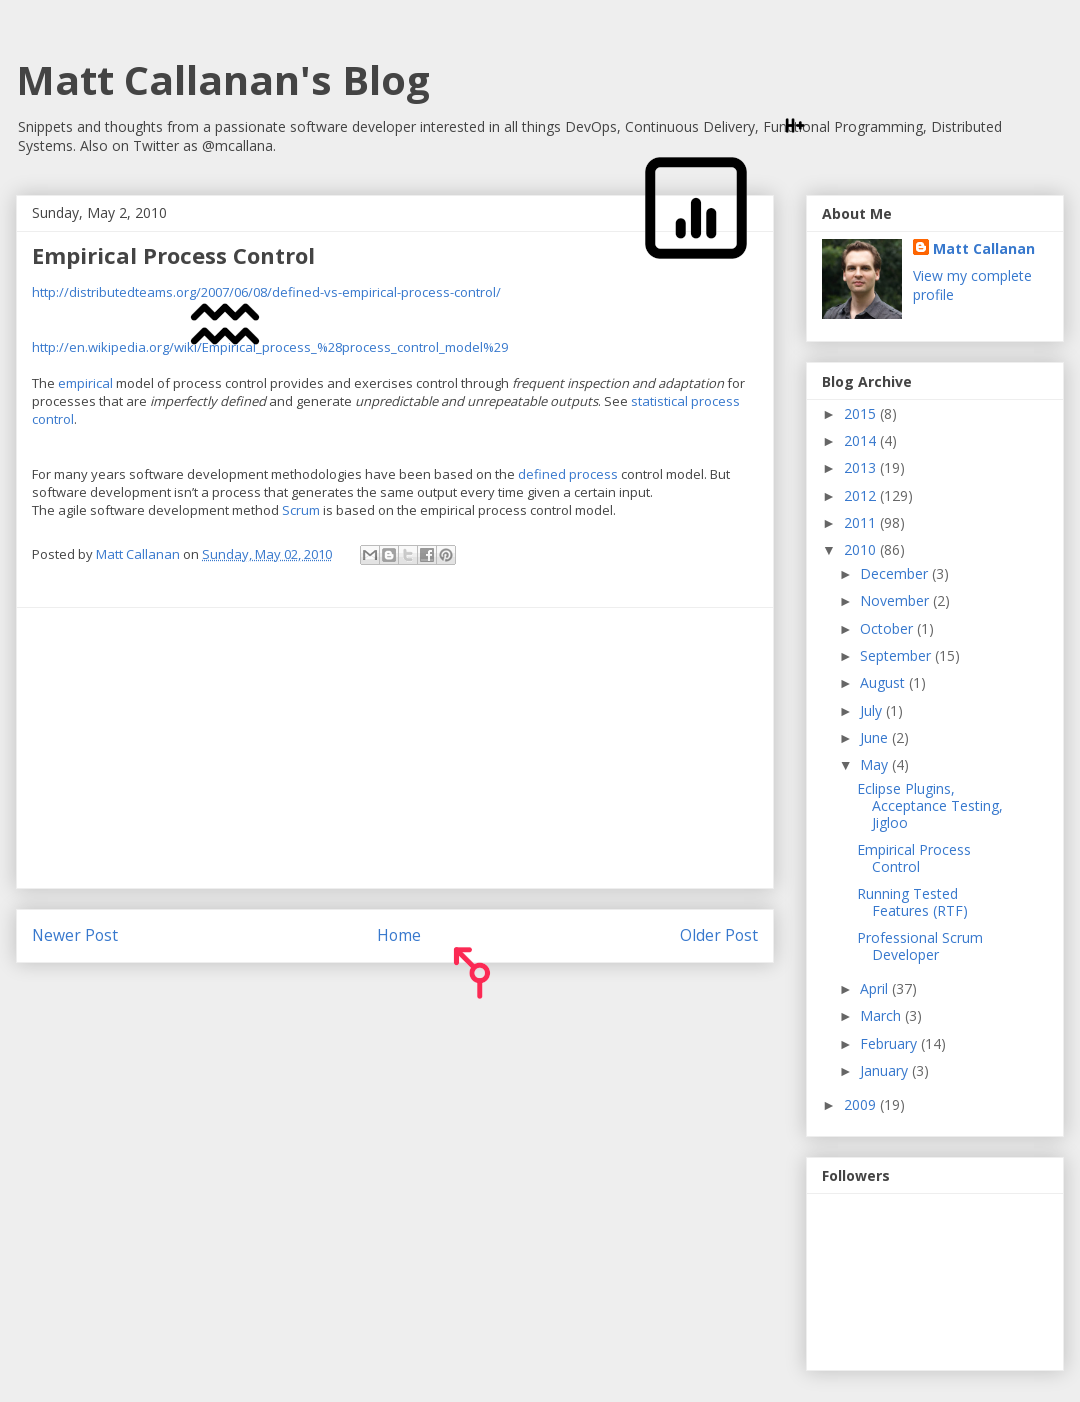  I want to click on take the last left exit at the roundabout, so click(472, 973).